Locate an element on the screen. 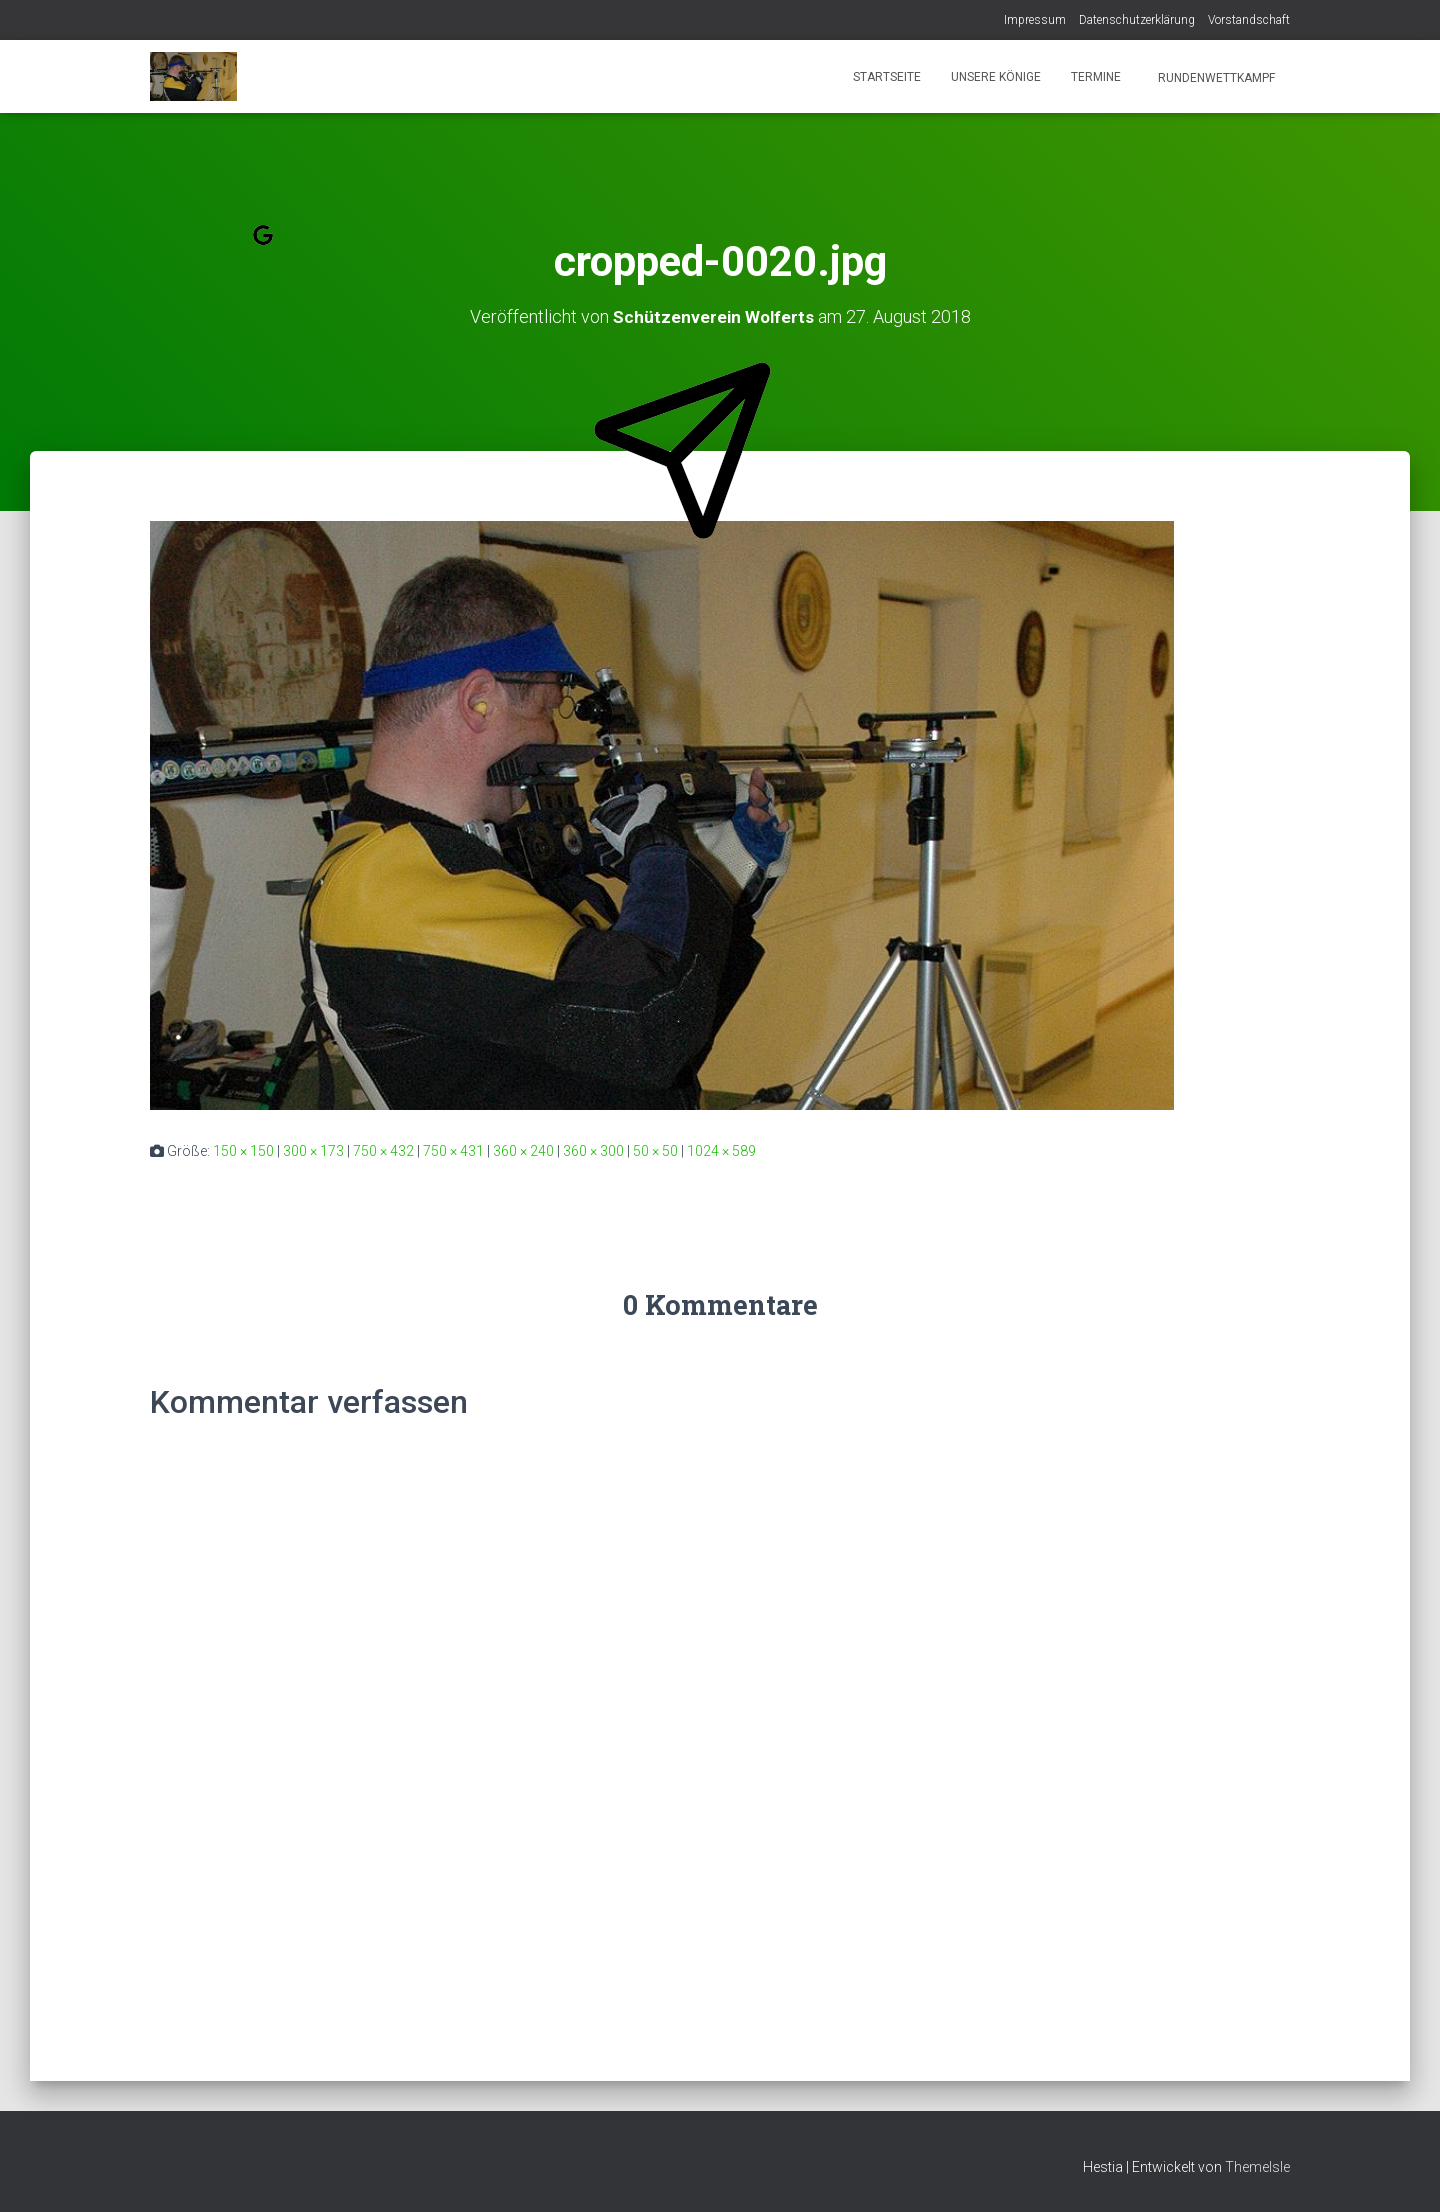 This screenshot has height=2212, width=1440. sign in with Google is located at coordinates (263, 235).